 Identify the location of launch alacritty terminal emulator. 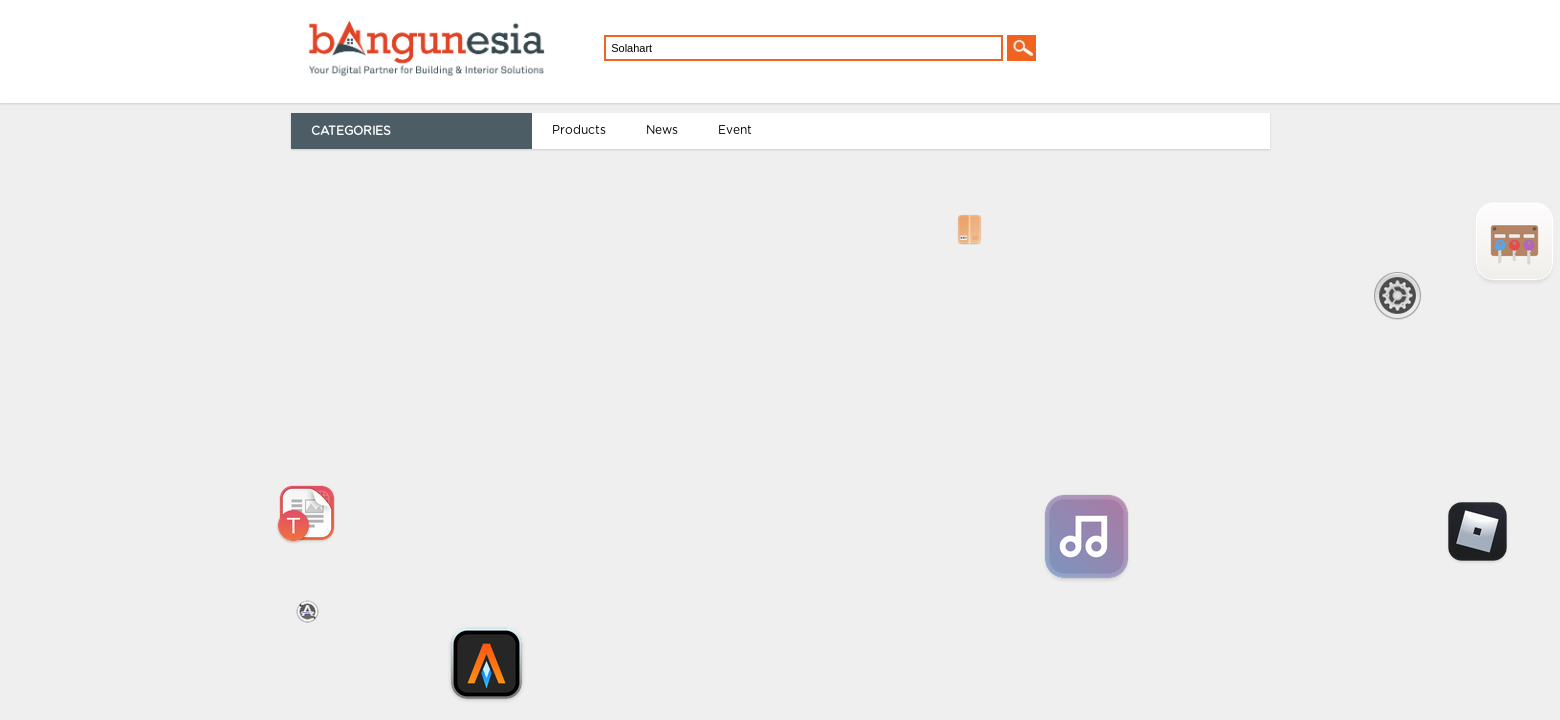
(486, 663).